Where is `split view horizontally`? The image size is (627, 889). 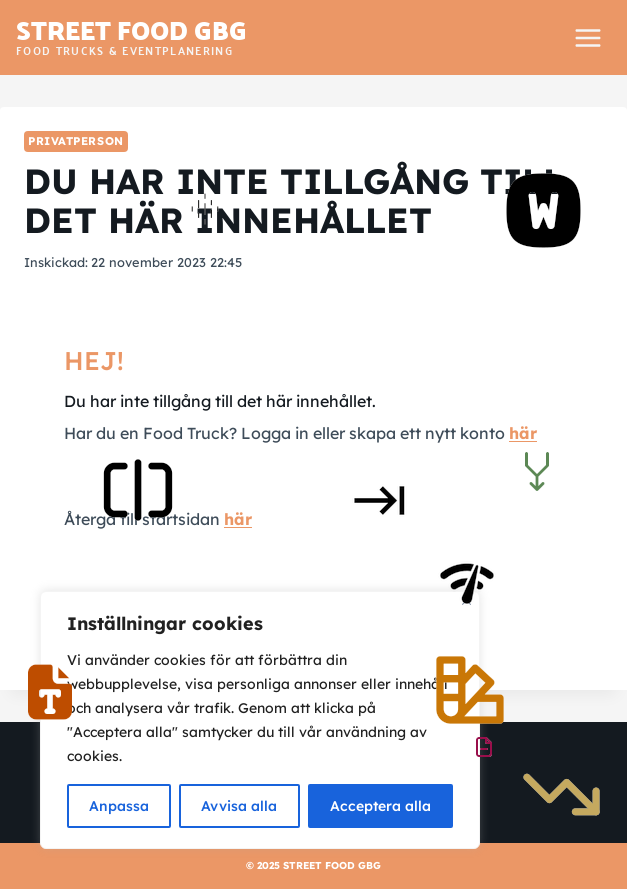
split view horizontally is located at coordinates (138, 490).